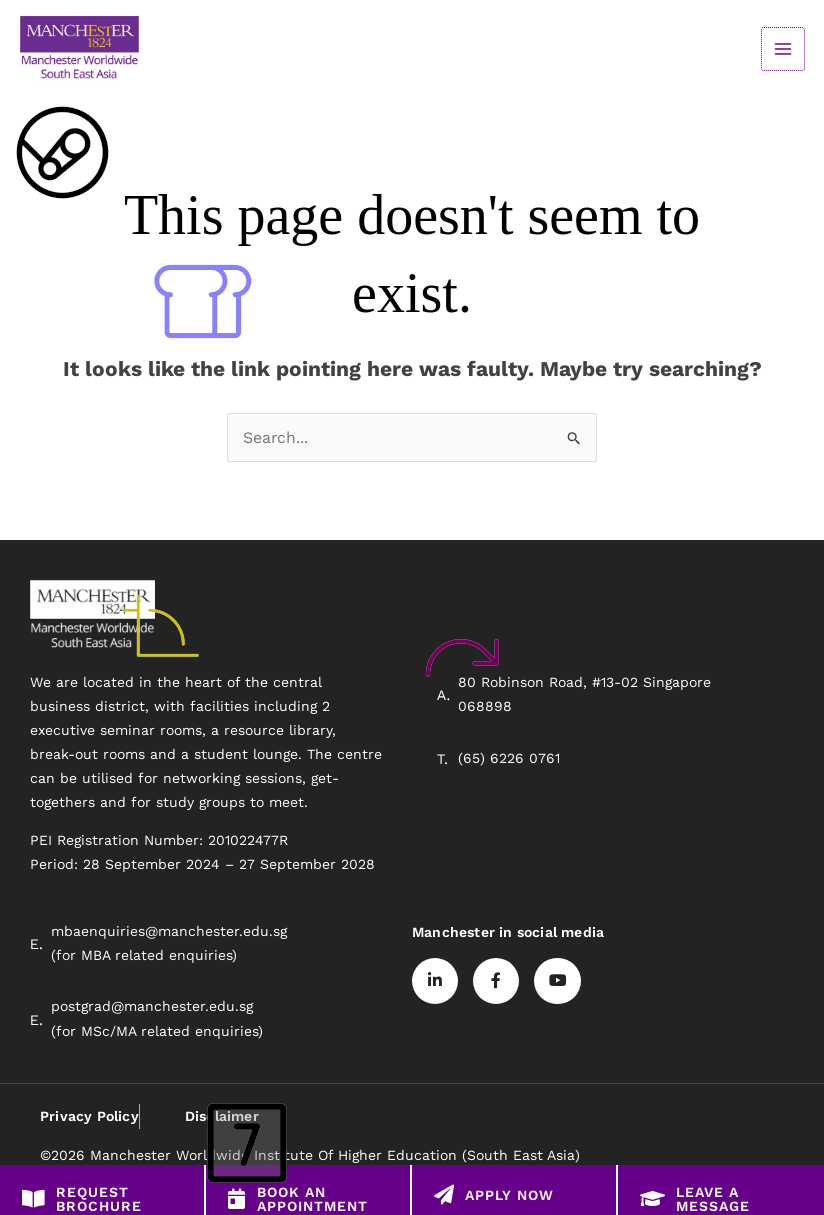  Describe the element at coordinates (62, 152) in the screenshot. I see `open steam gaming platform` at that location.